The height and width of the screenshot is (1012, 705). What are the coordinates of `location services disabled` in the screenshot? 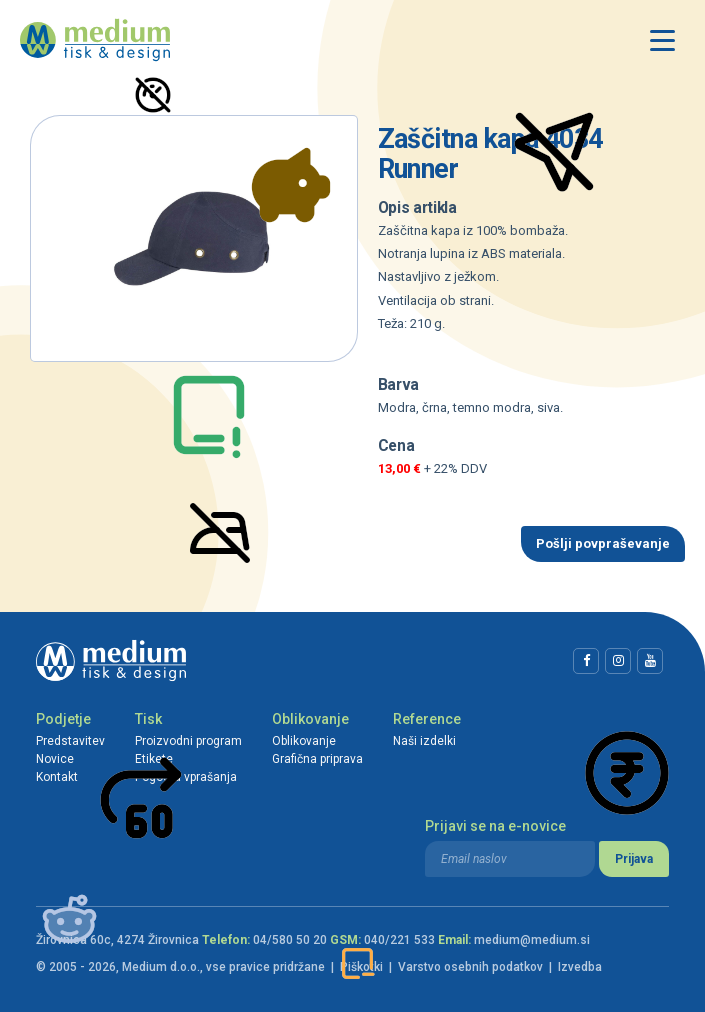 It's located at (554, 151).